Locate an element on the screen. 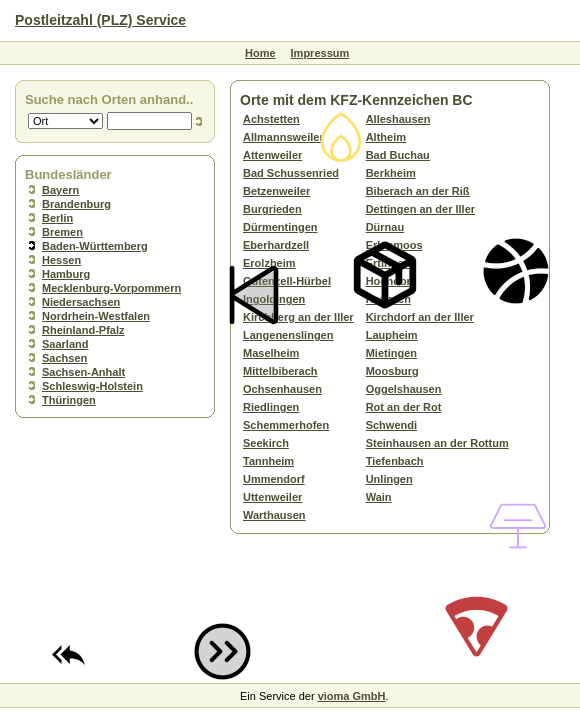 The height and width of the screenshot is (720, 580). reply to all recipients of a message is located at coordinates (68, 654).